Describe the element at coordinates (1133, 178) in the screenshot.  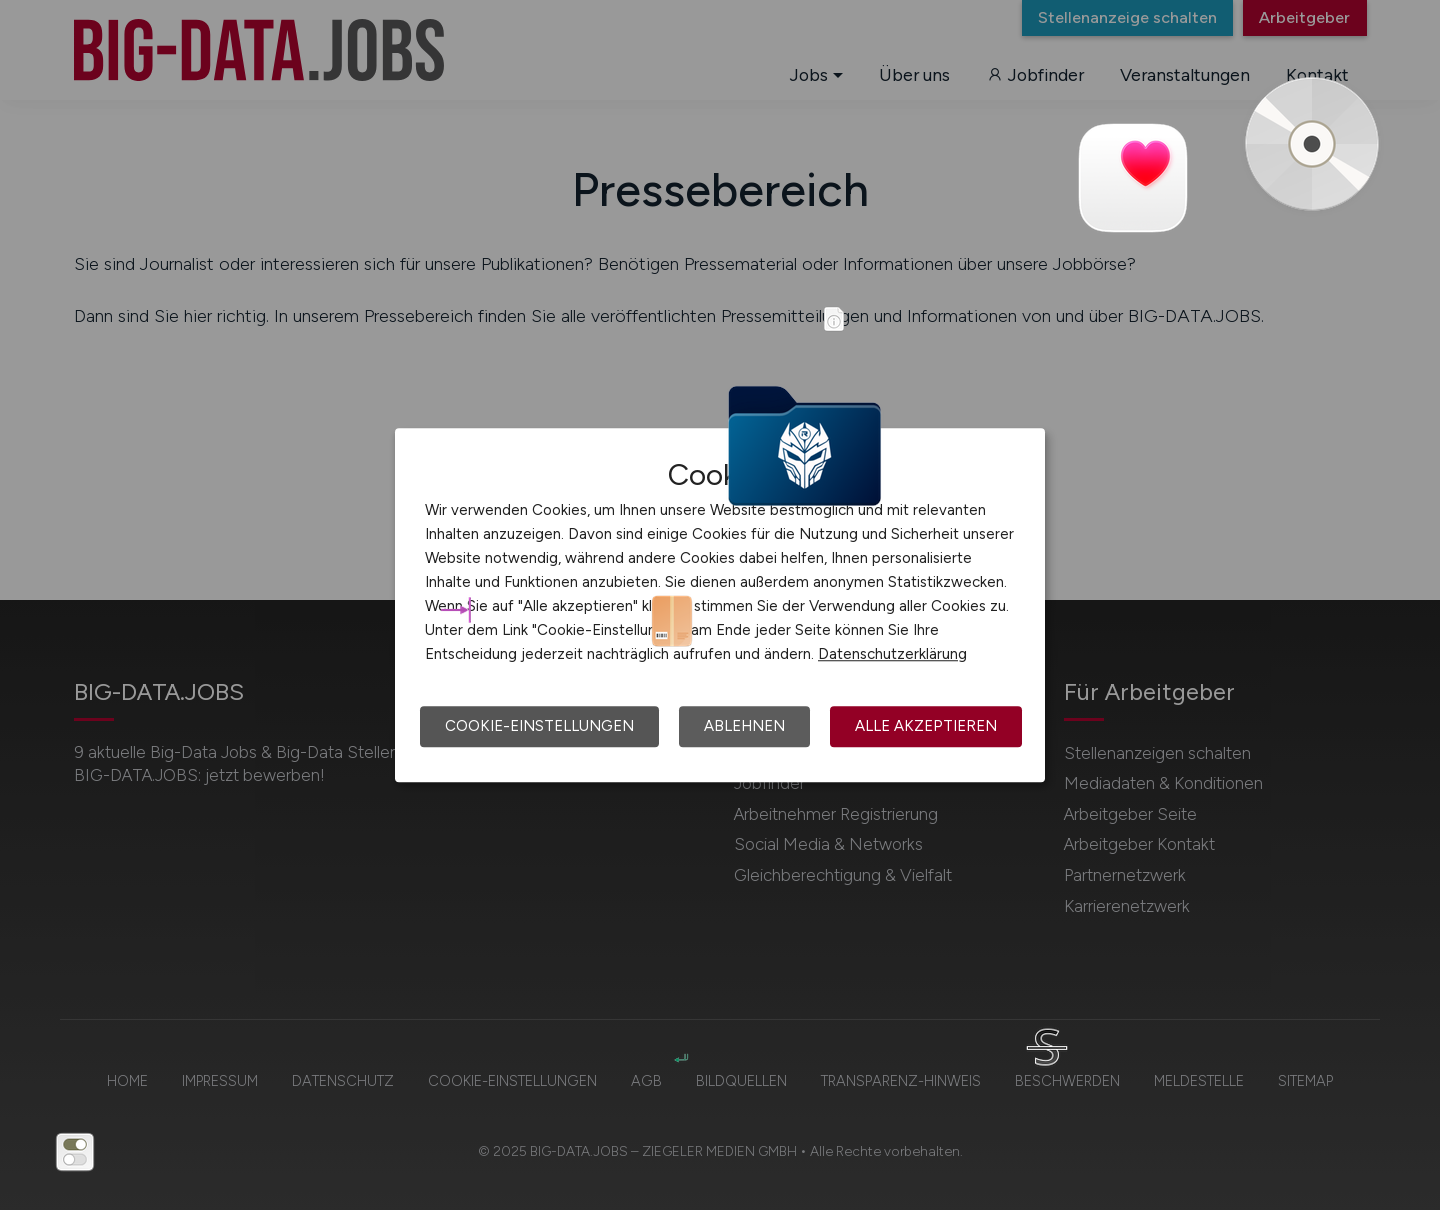
I see `open the Health app` at that location.